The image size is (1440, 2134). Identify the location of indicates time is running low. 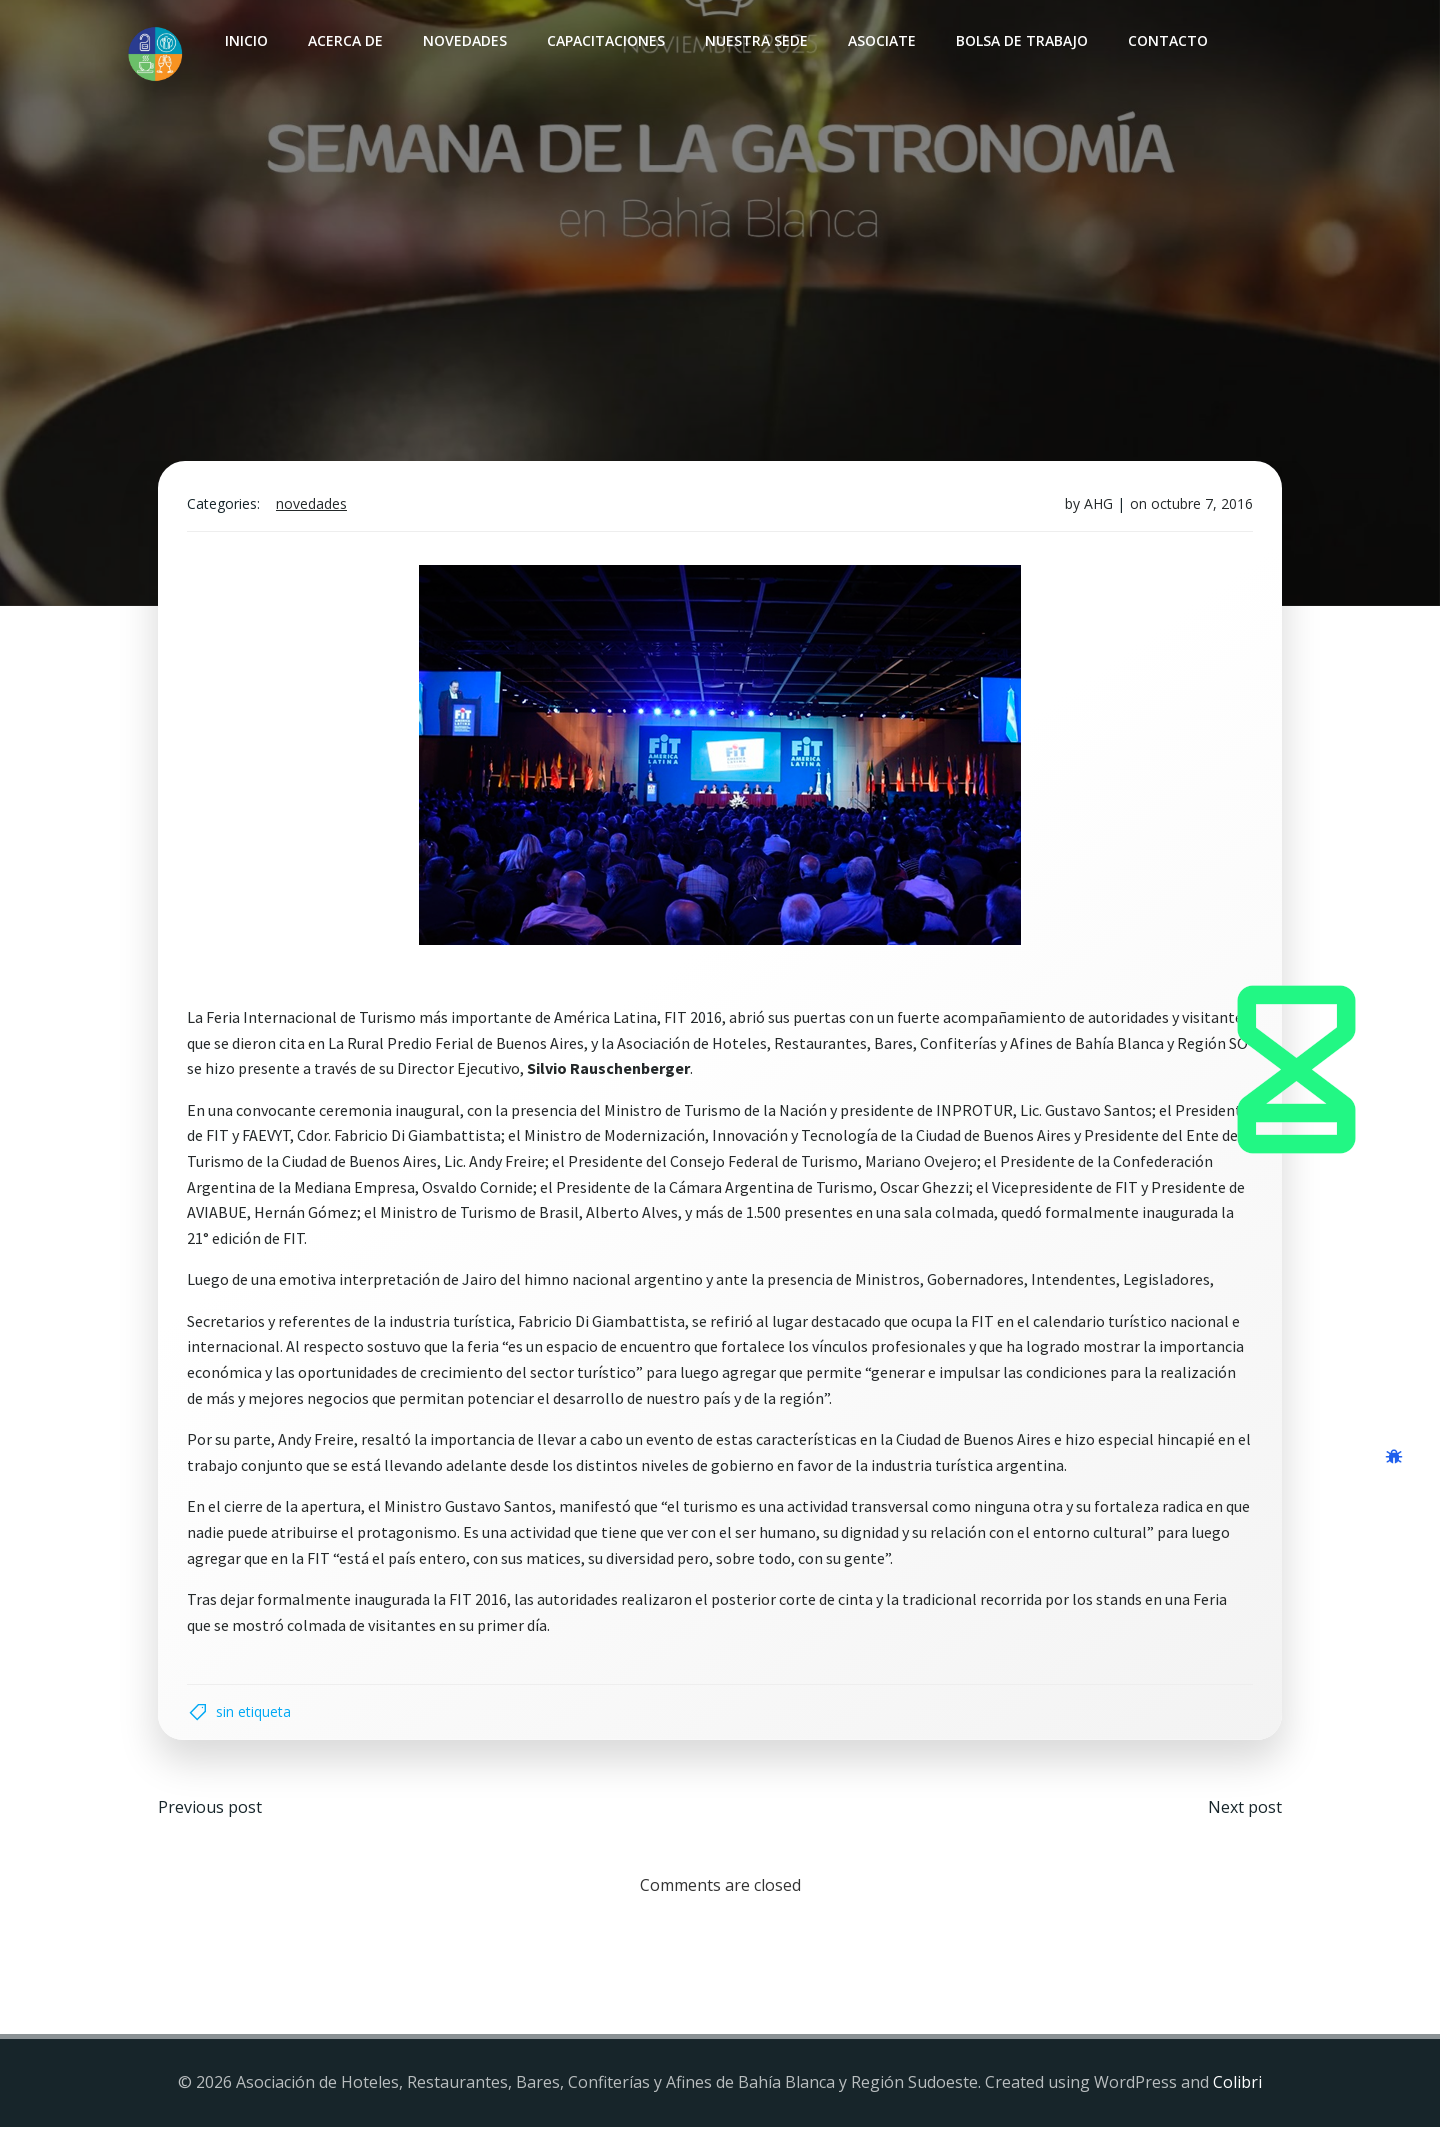
(1296, 1069).